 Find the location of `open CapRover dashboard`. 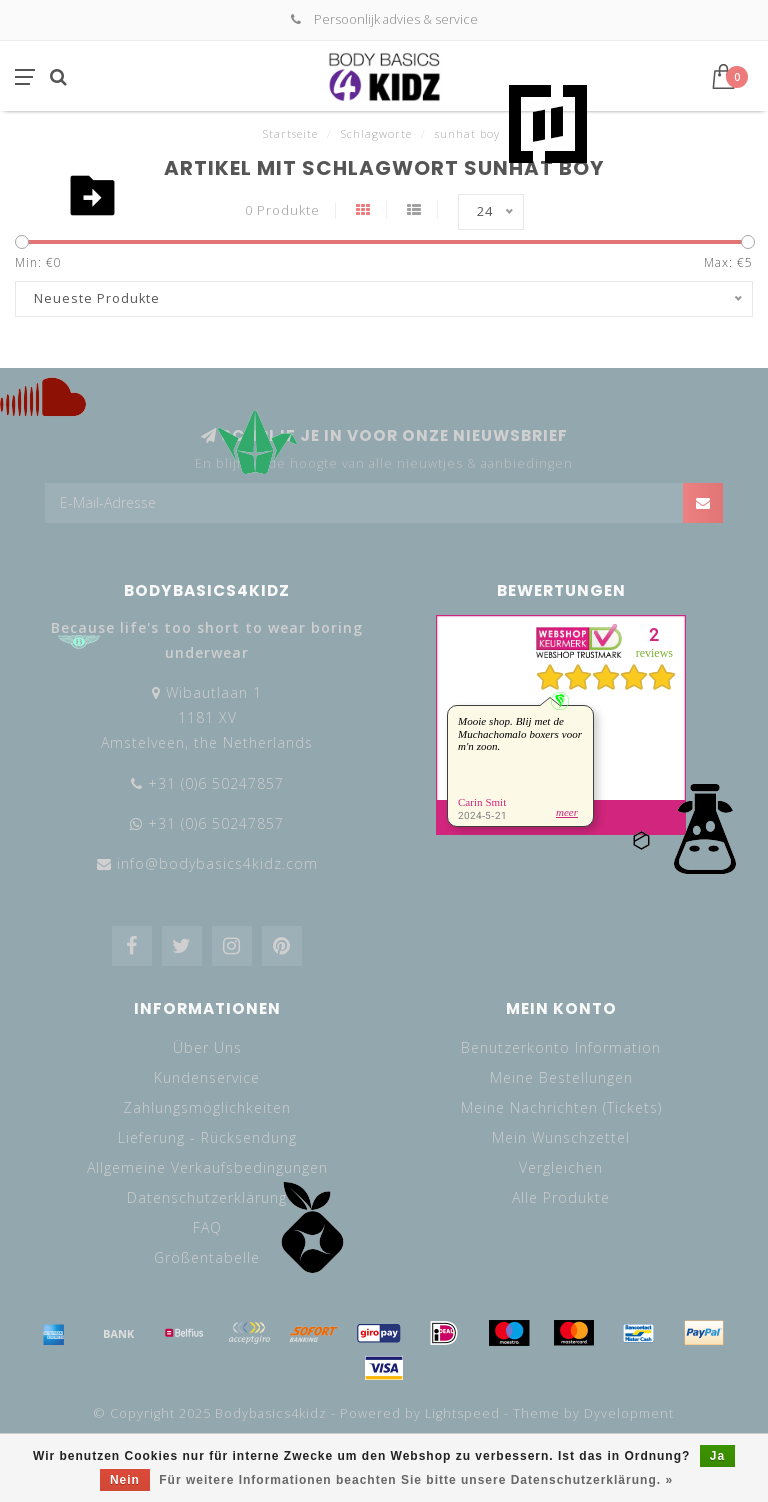

open CapRover dashboard is located at coordinates (560, 701).